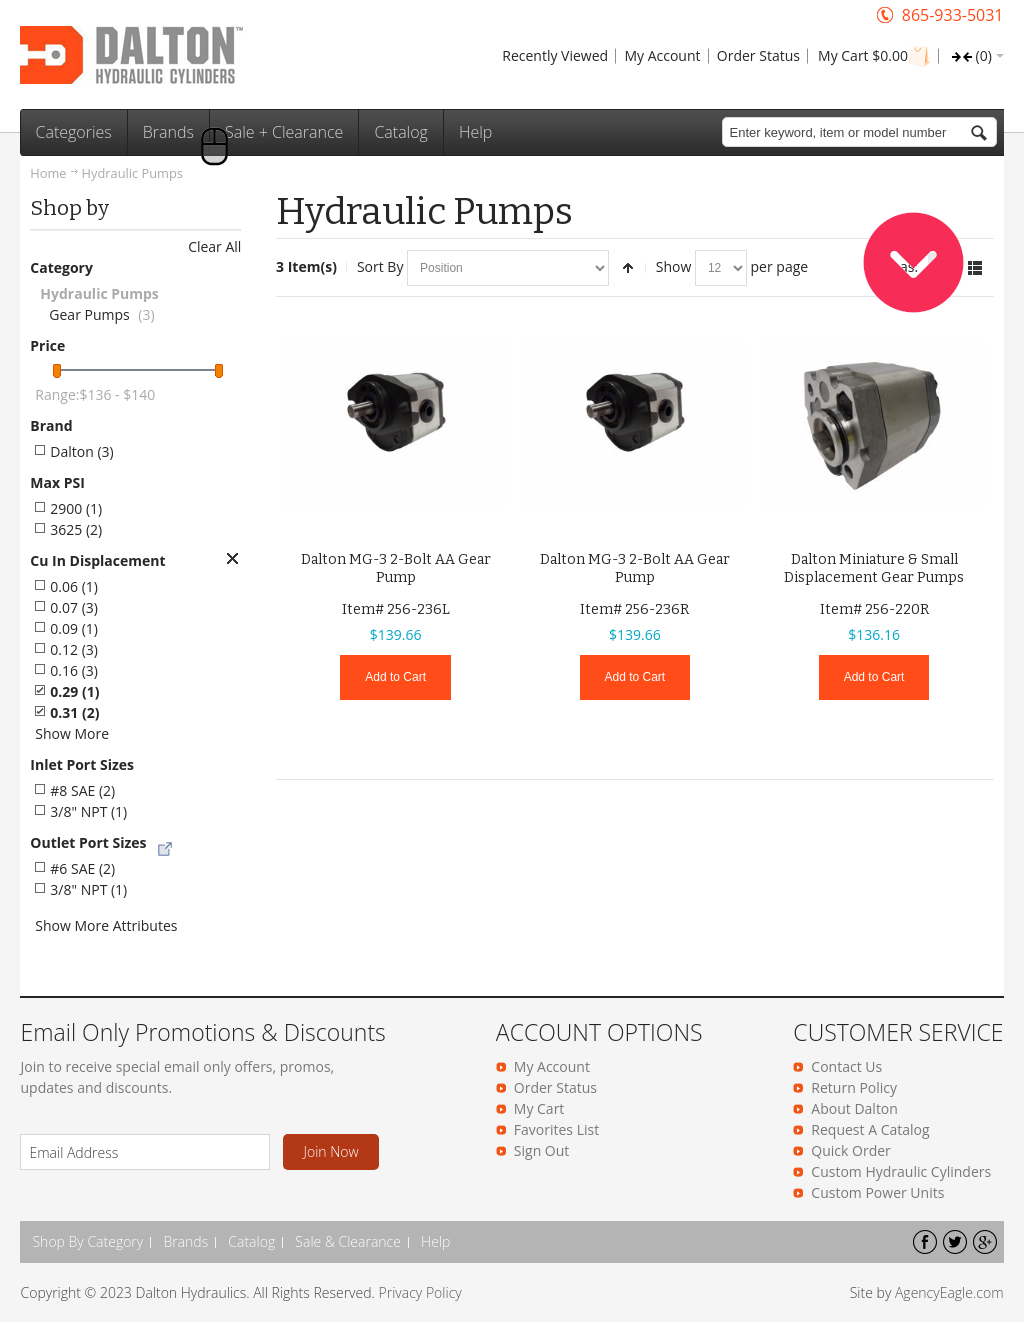  I want to click on mouse input device indicator, so click(214, 146).